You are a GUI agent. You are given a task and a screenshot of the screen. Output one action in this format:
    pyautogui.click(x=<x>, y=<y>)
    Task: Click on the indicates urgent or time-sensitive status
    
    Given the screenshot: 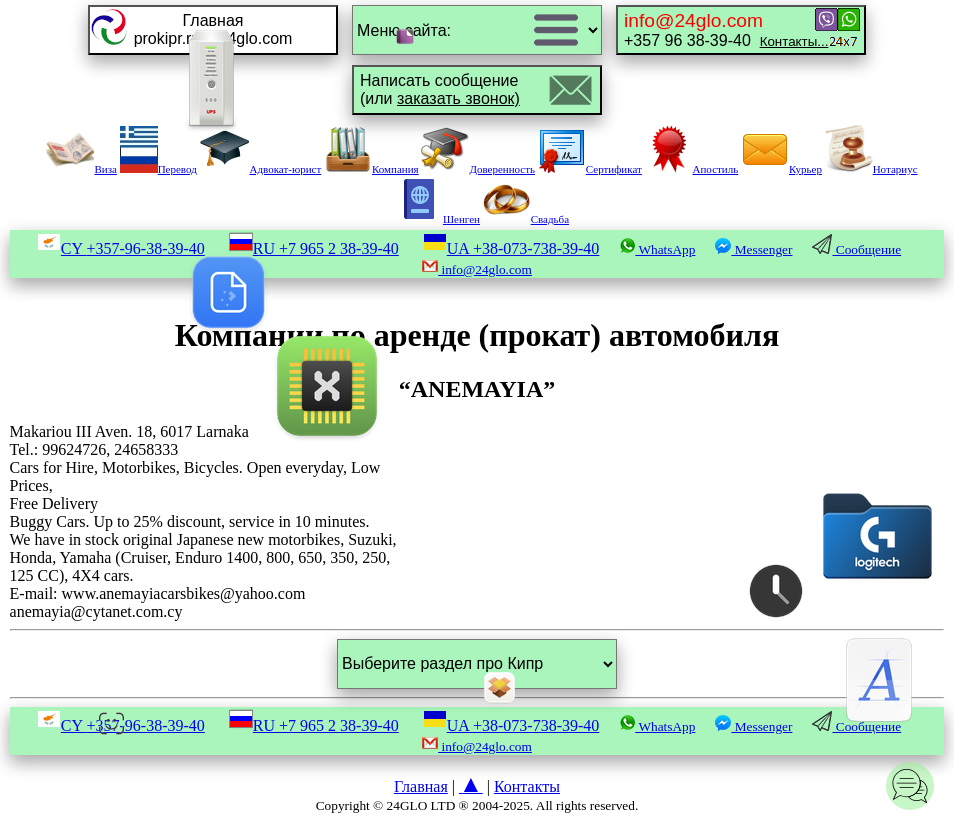 What is the action you would take?
    pyautogui.click(x=776, y=591)
    